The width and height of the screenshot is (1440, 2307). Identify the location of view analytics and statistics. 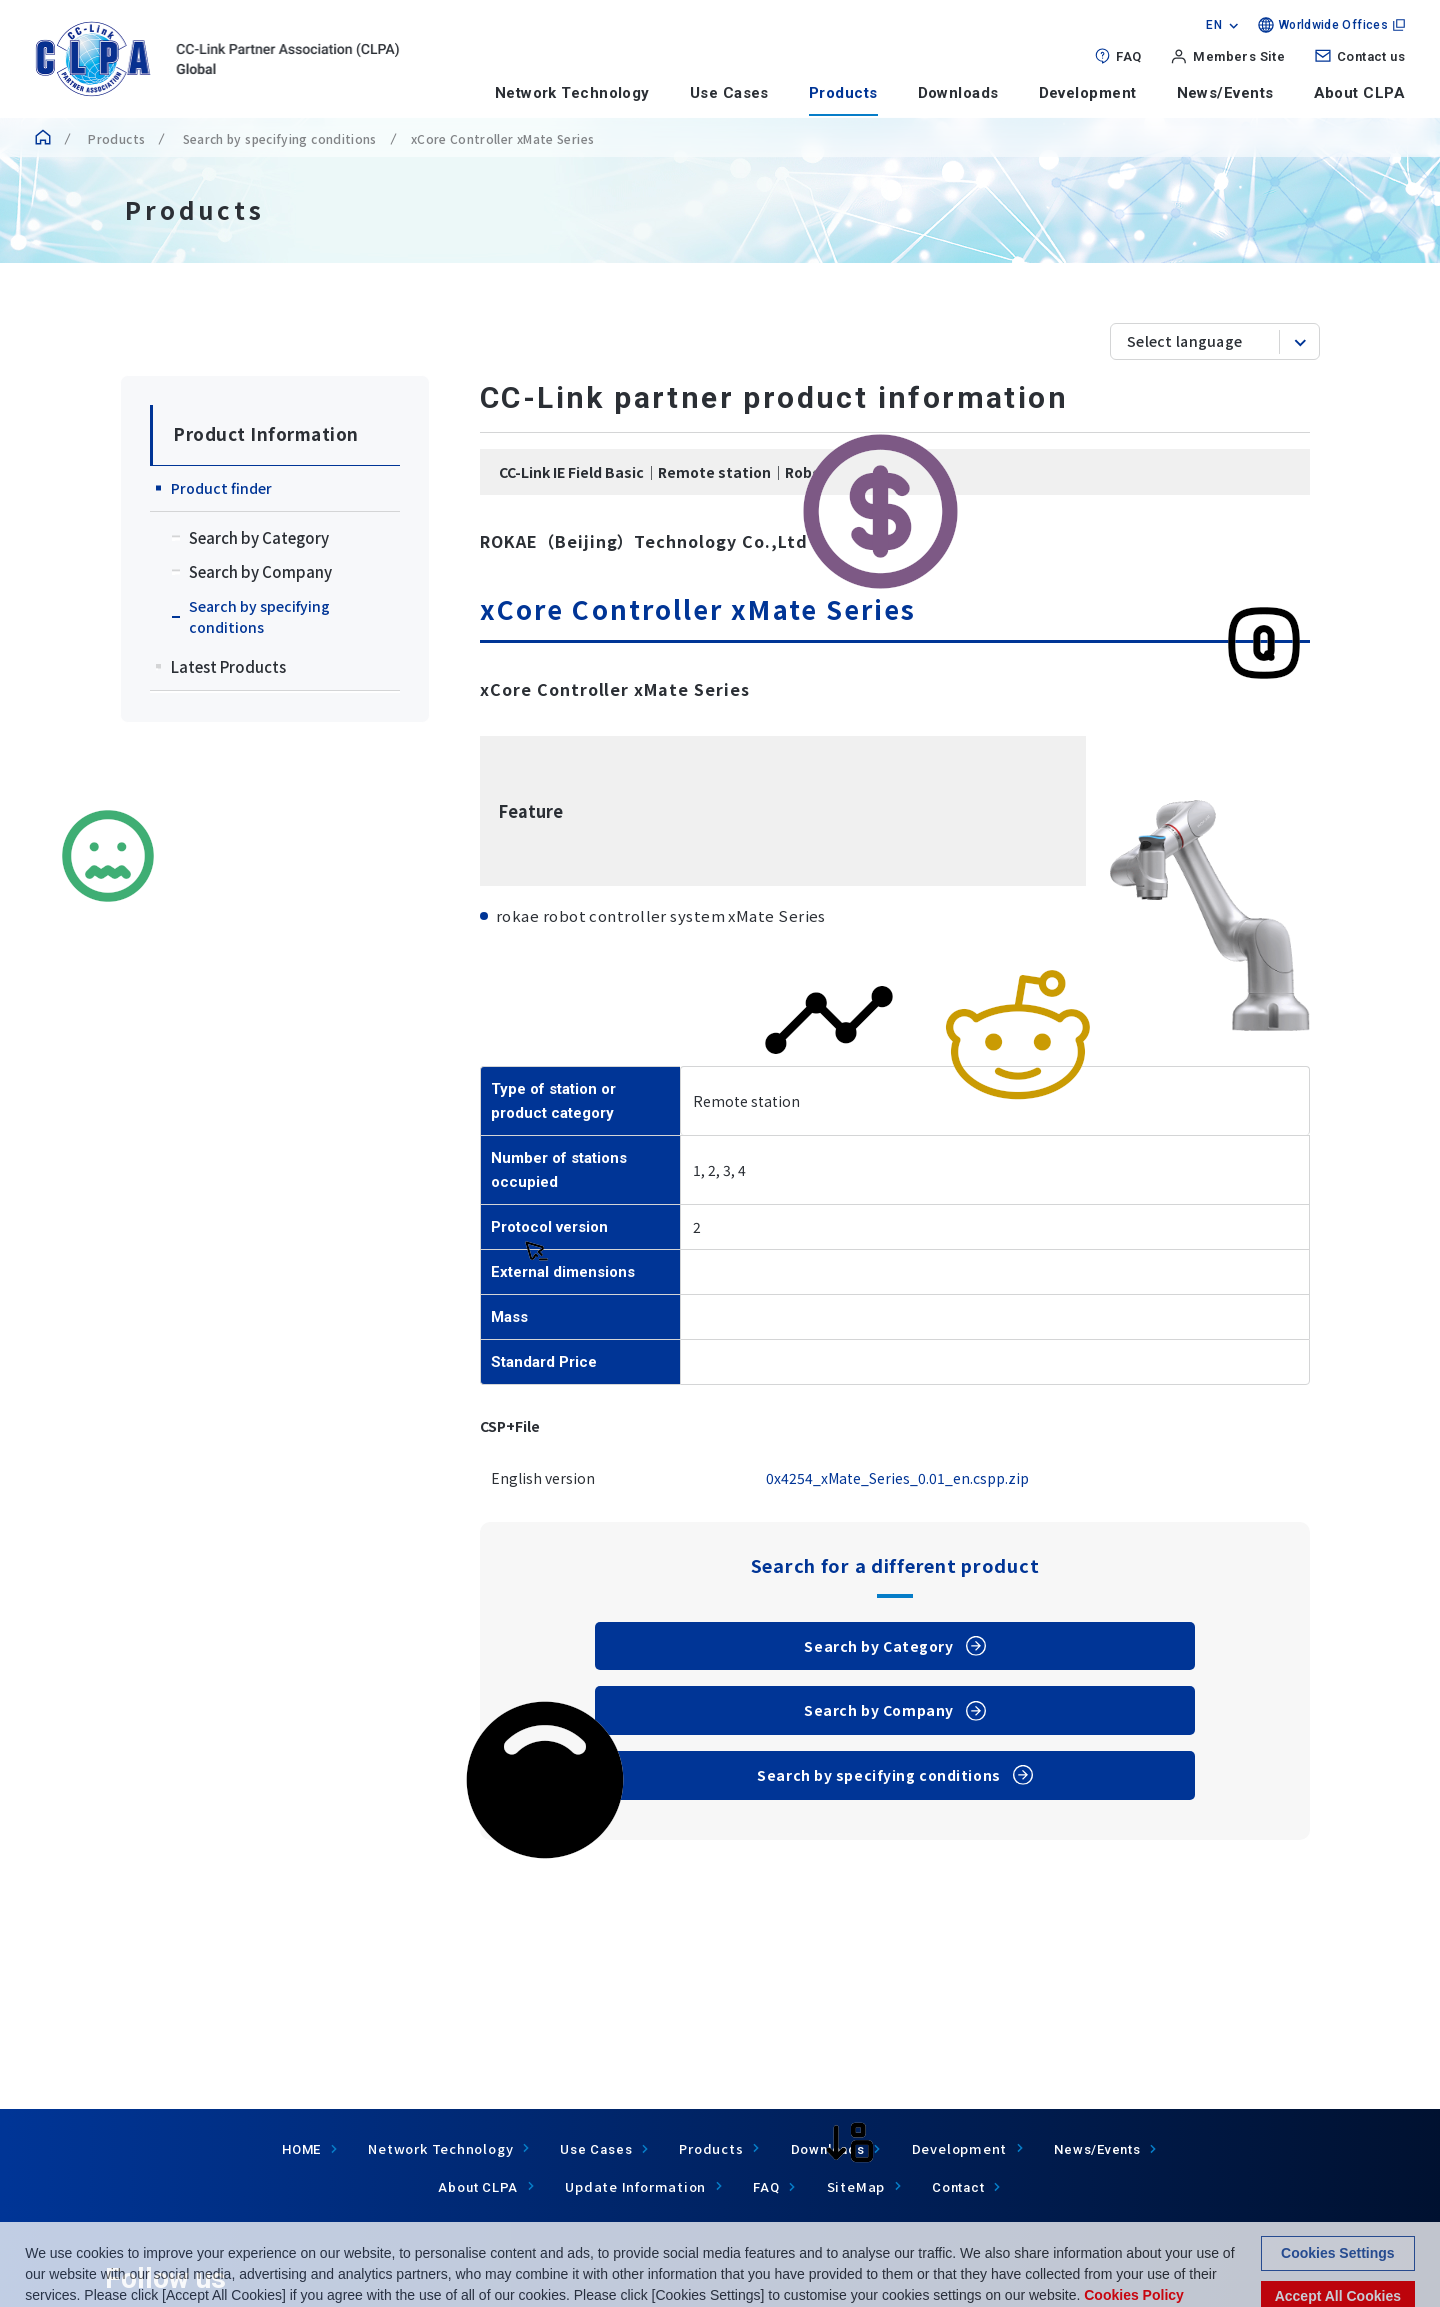
(829, 1020).